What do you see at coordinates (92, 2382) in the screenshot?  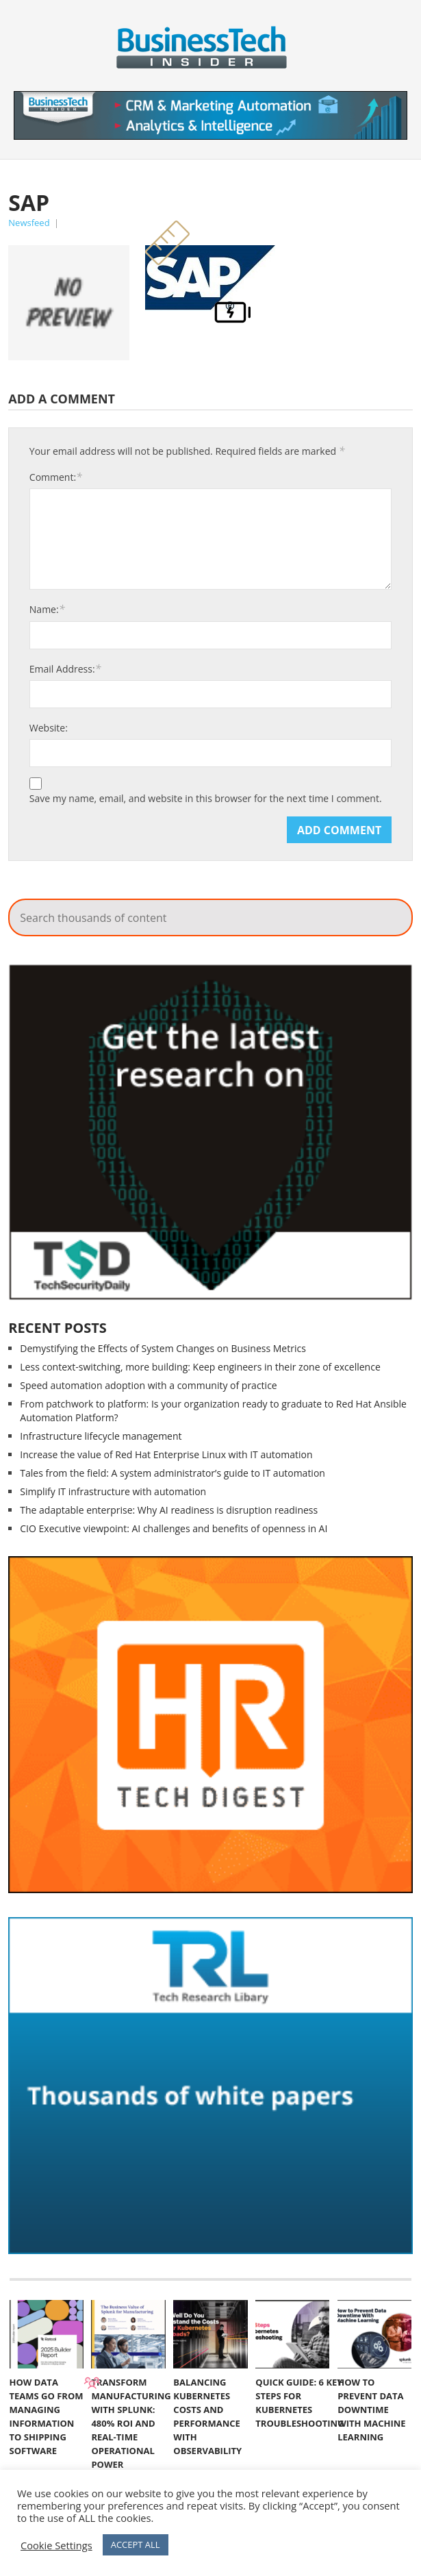 I see `view group members` at bounding box center [92, 2382].